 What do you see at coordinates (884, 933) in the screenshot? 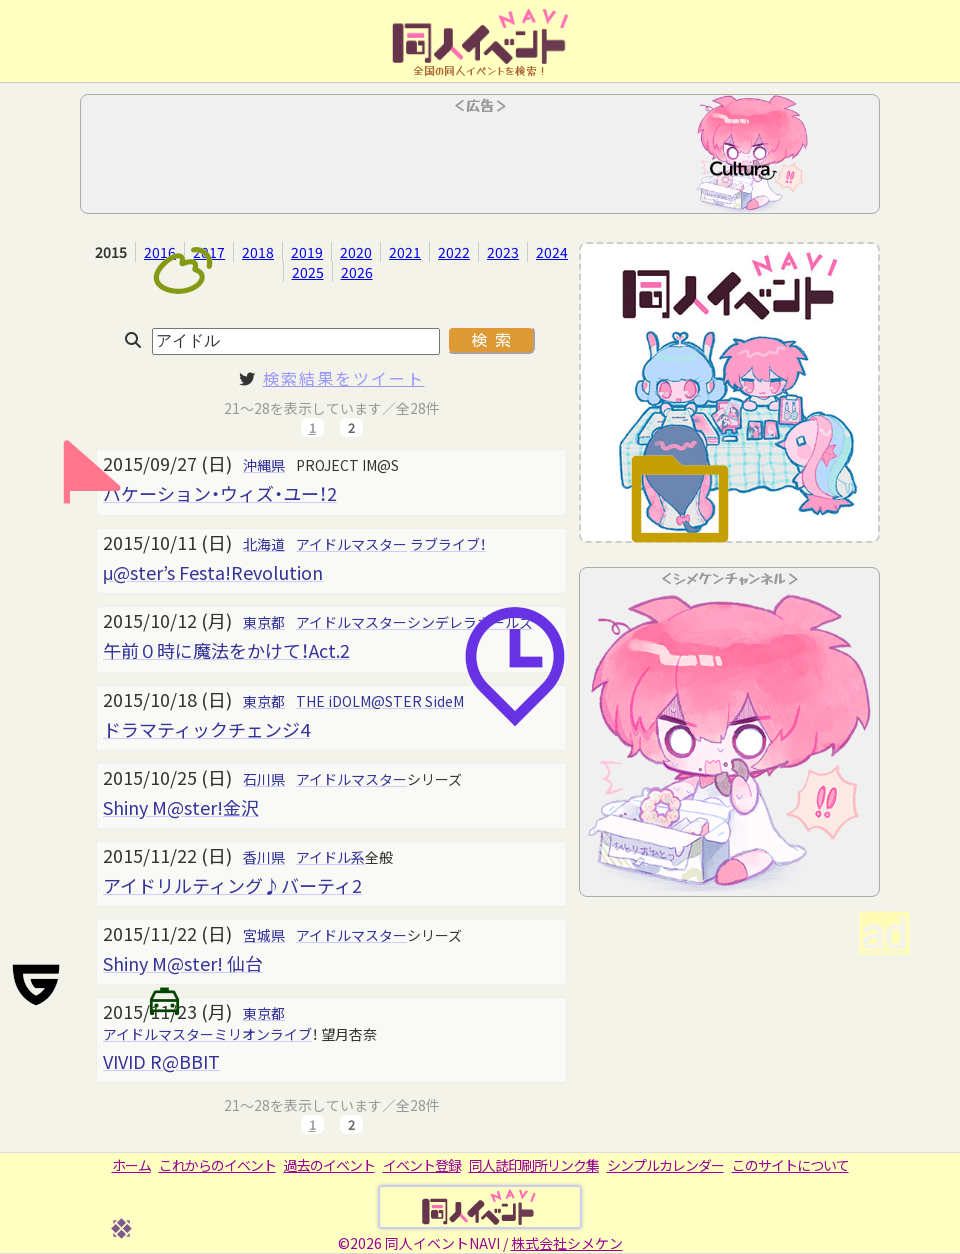
I see `Adversal advertising platform logo` at bounding box center [884, 933].